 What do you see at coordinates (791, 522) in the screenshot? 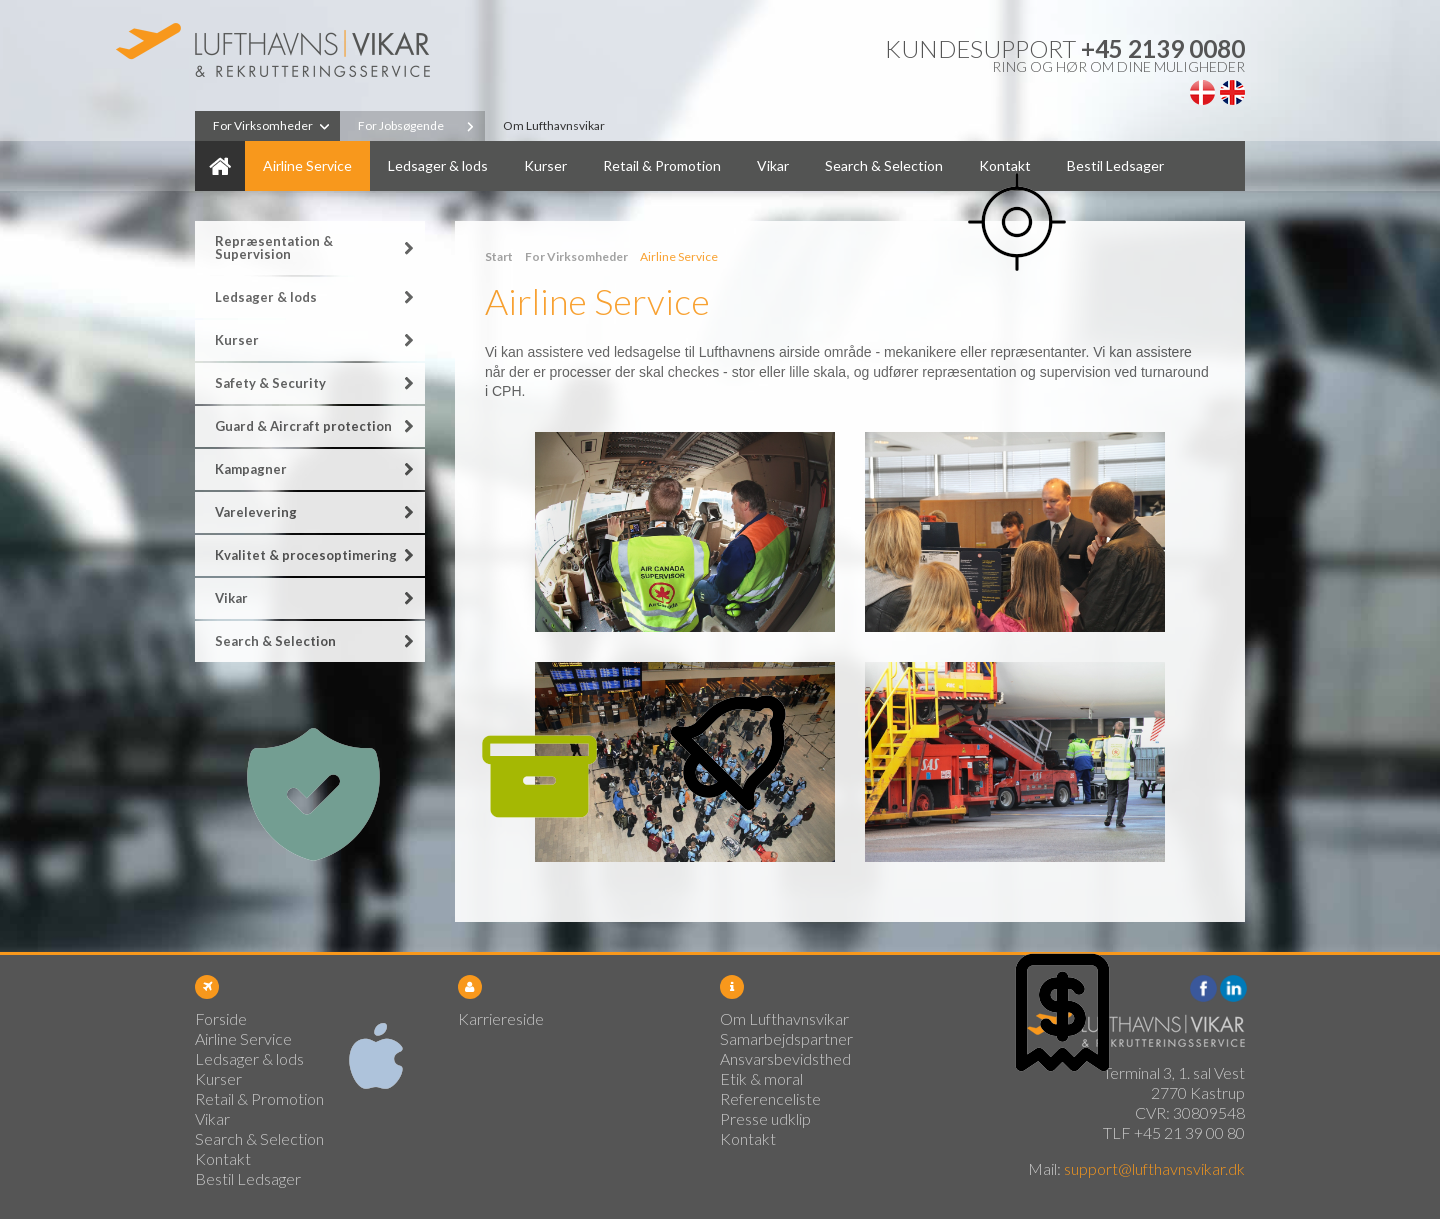
I see `view your coin balance or currency` at bounding box center [791, 522].